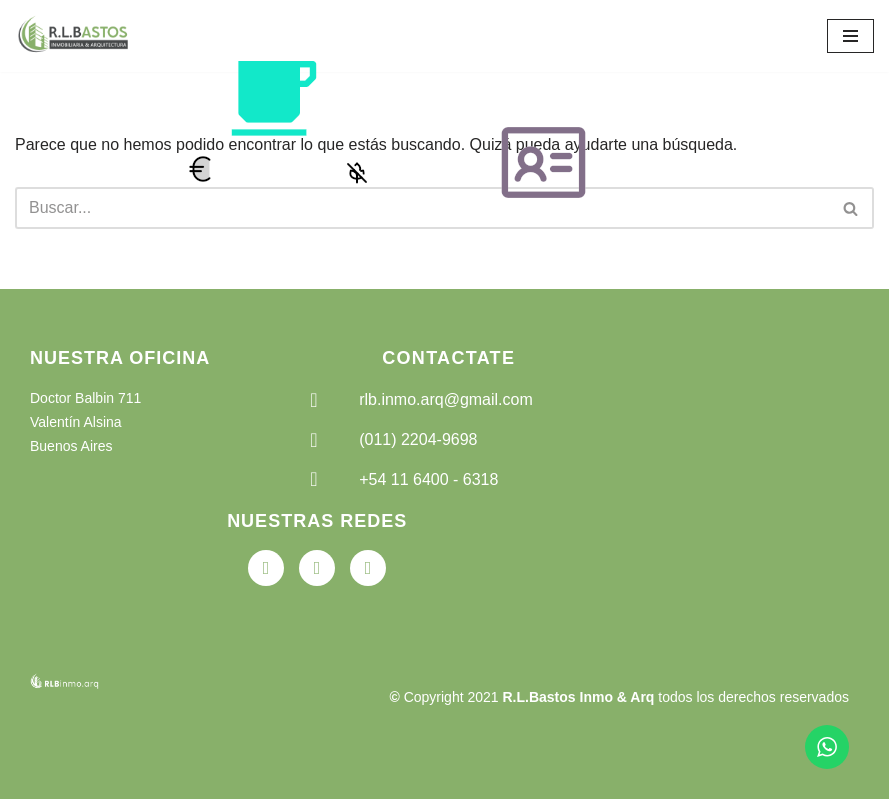 This screenshot has width=889, height=799. What do you see at coordinates (543, 162) in the screenshot?
I see `view profile or account information` at bounding box center [543, 162].